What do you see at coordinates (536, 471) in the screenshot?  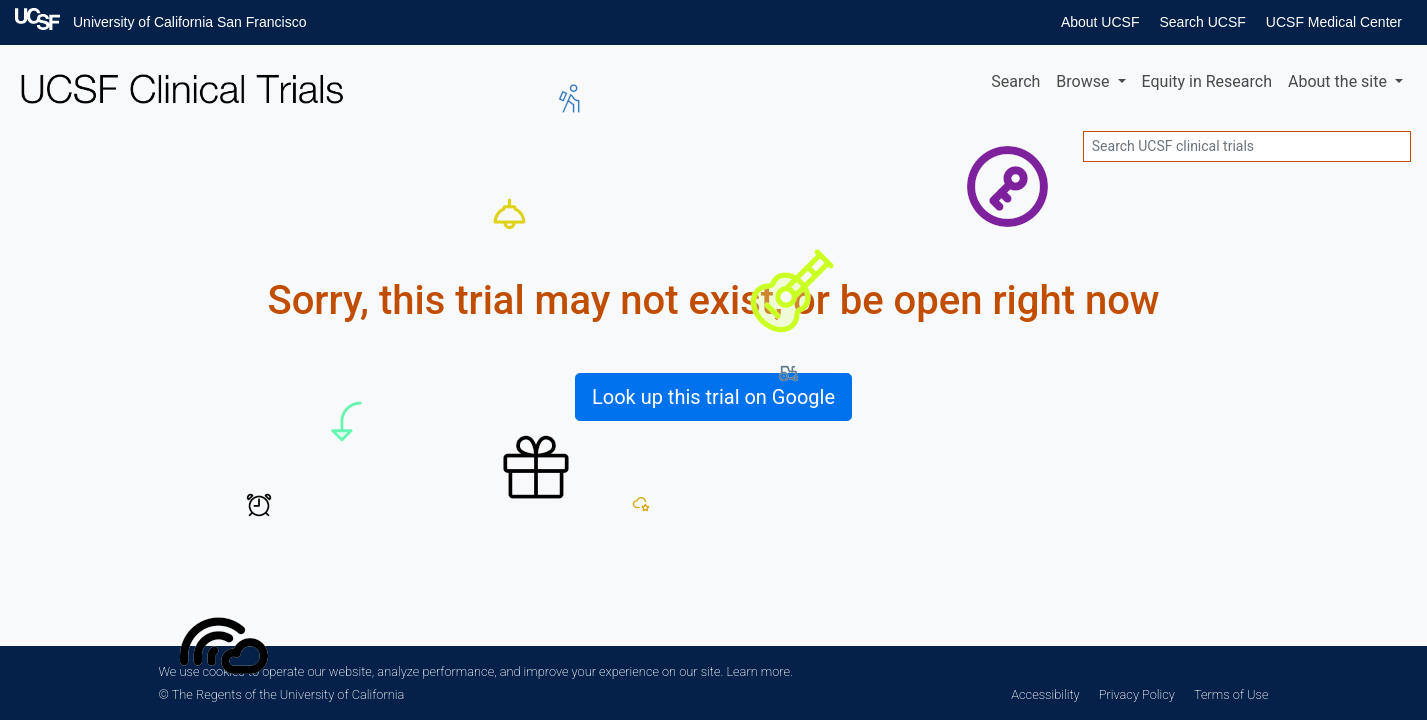 I see `view or redeem a gift` at bounding box center [536, 471].